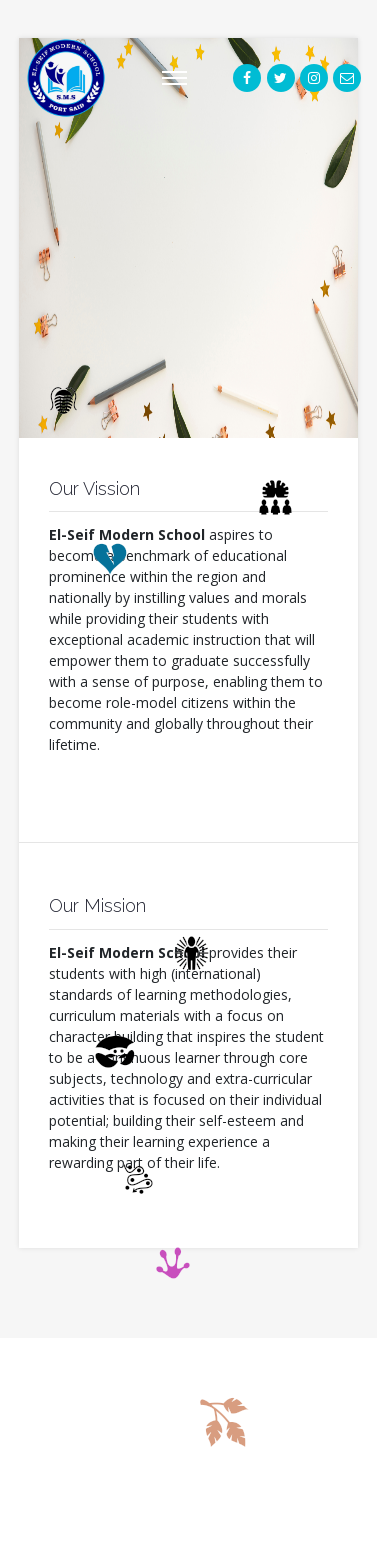 The width and height of the screenshot is (377, 1559). What do you see at coordinates (191, 953) in the screenshot?
I see `activate aura or radiance effect` at bounding box center [191, 953].